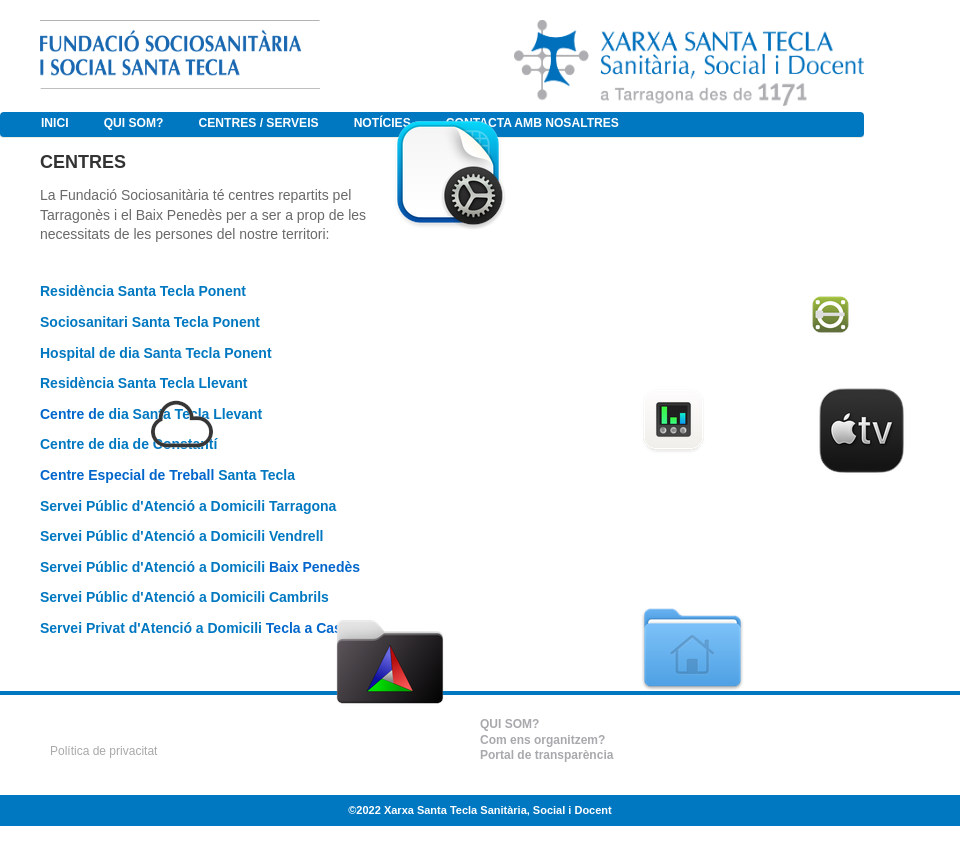 The image size is (960, 868). Describe the element at coordinates (182, 424) in the screenshot. I see `view weather information` at that location.